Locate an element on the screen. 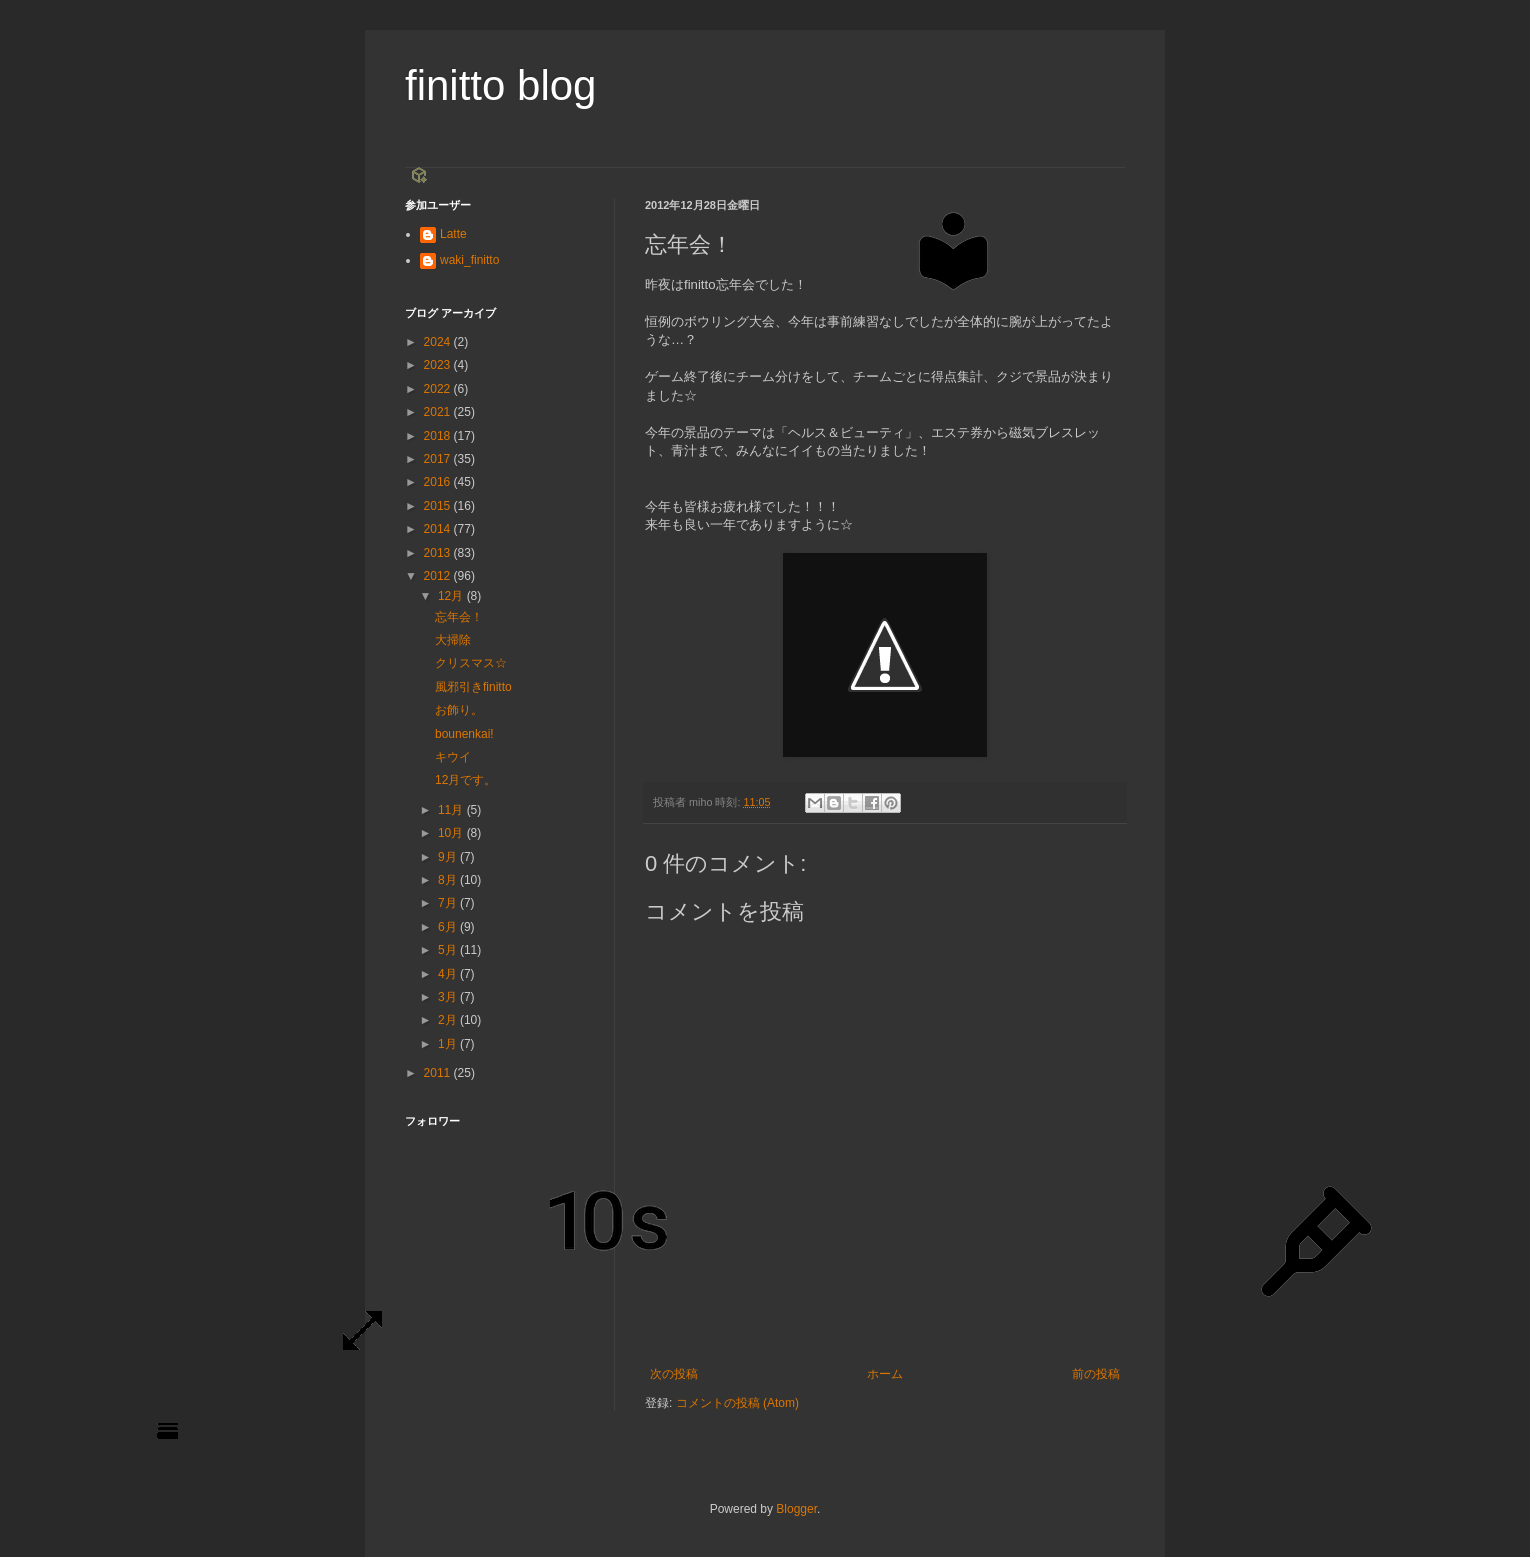  split view horizontally is located at coordinates (168, 1431).